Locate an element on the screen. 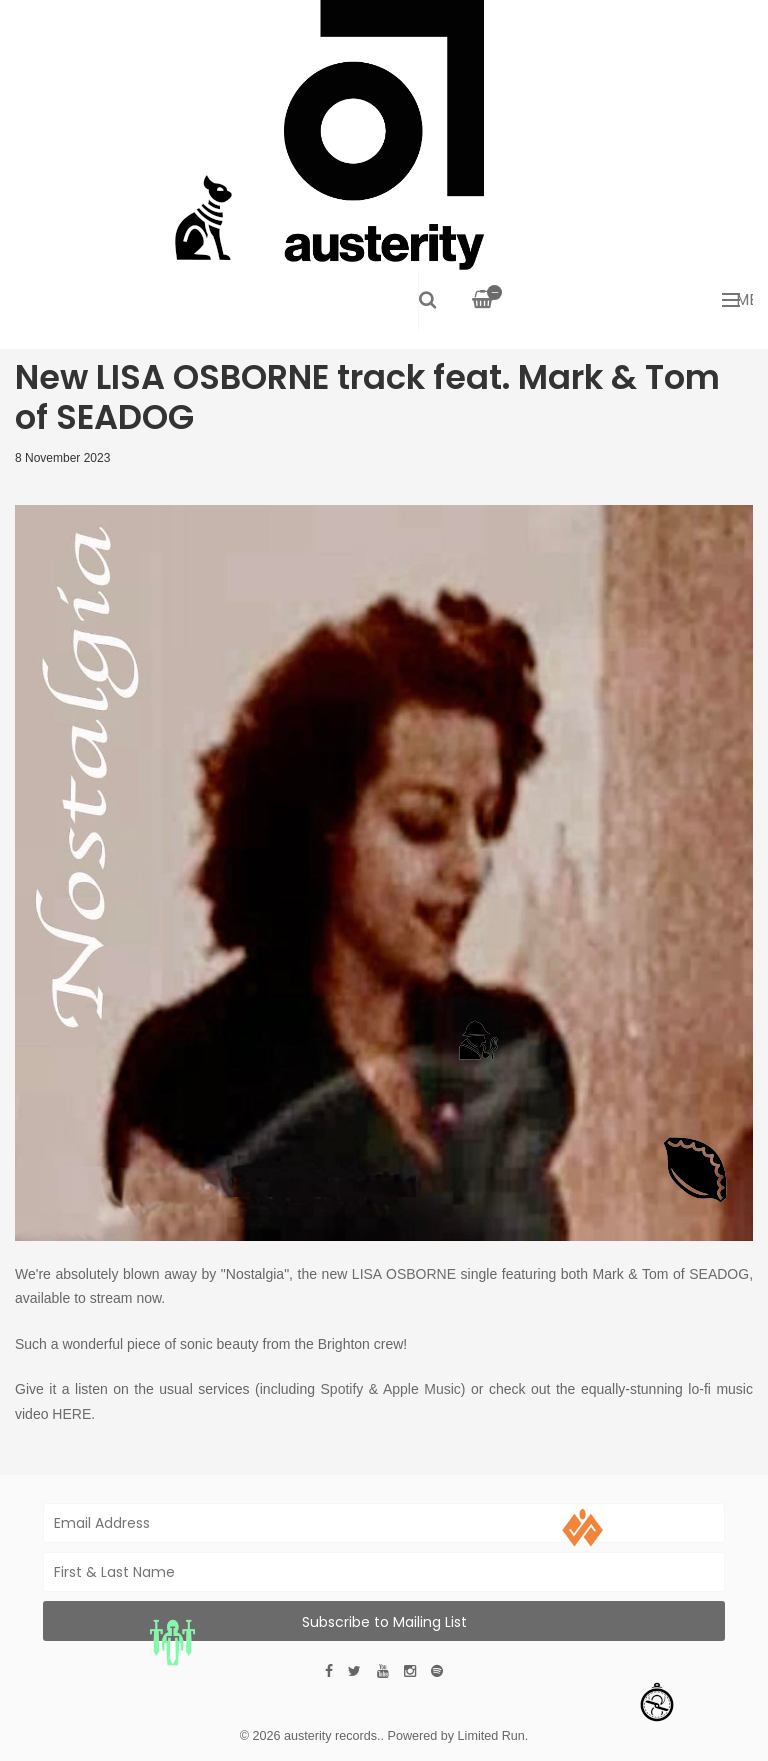 This screenshot has width=768, height=1761. search or investigate content is located at coordinates (479, 1040).